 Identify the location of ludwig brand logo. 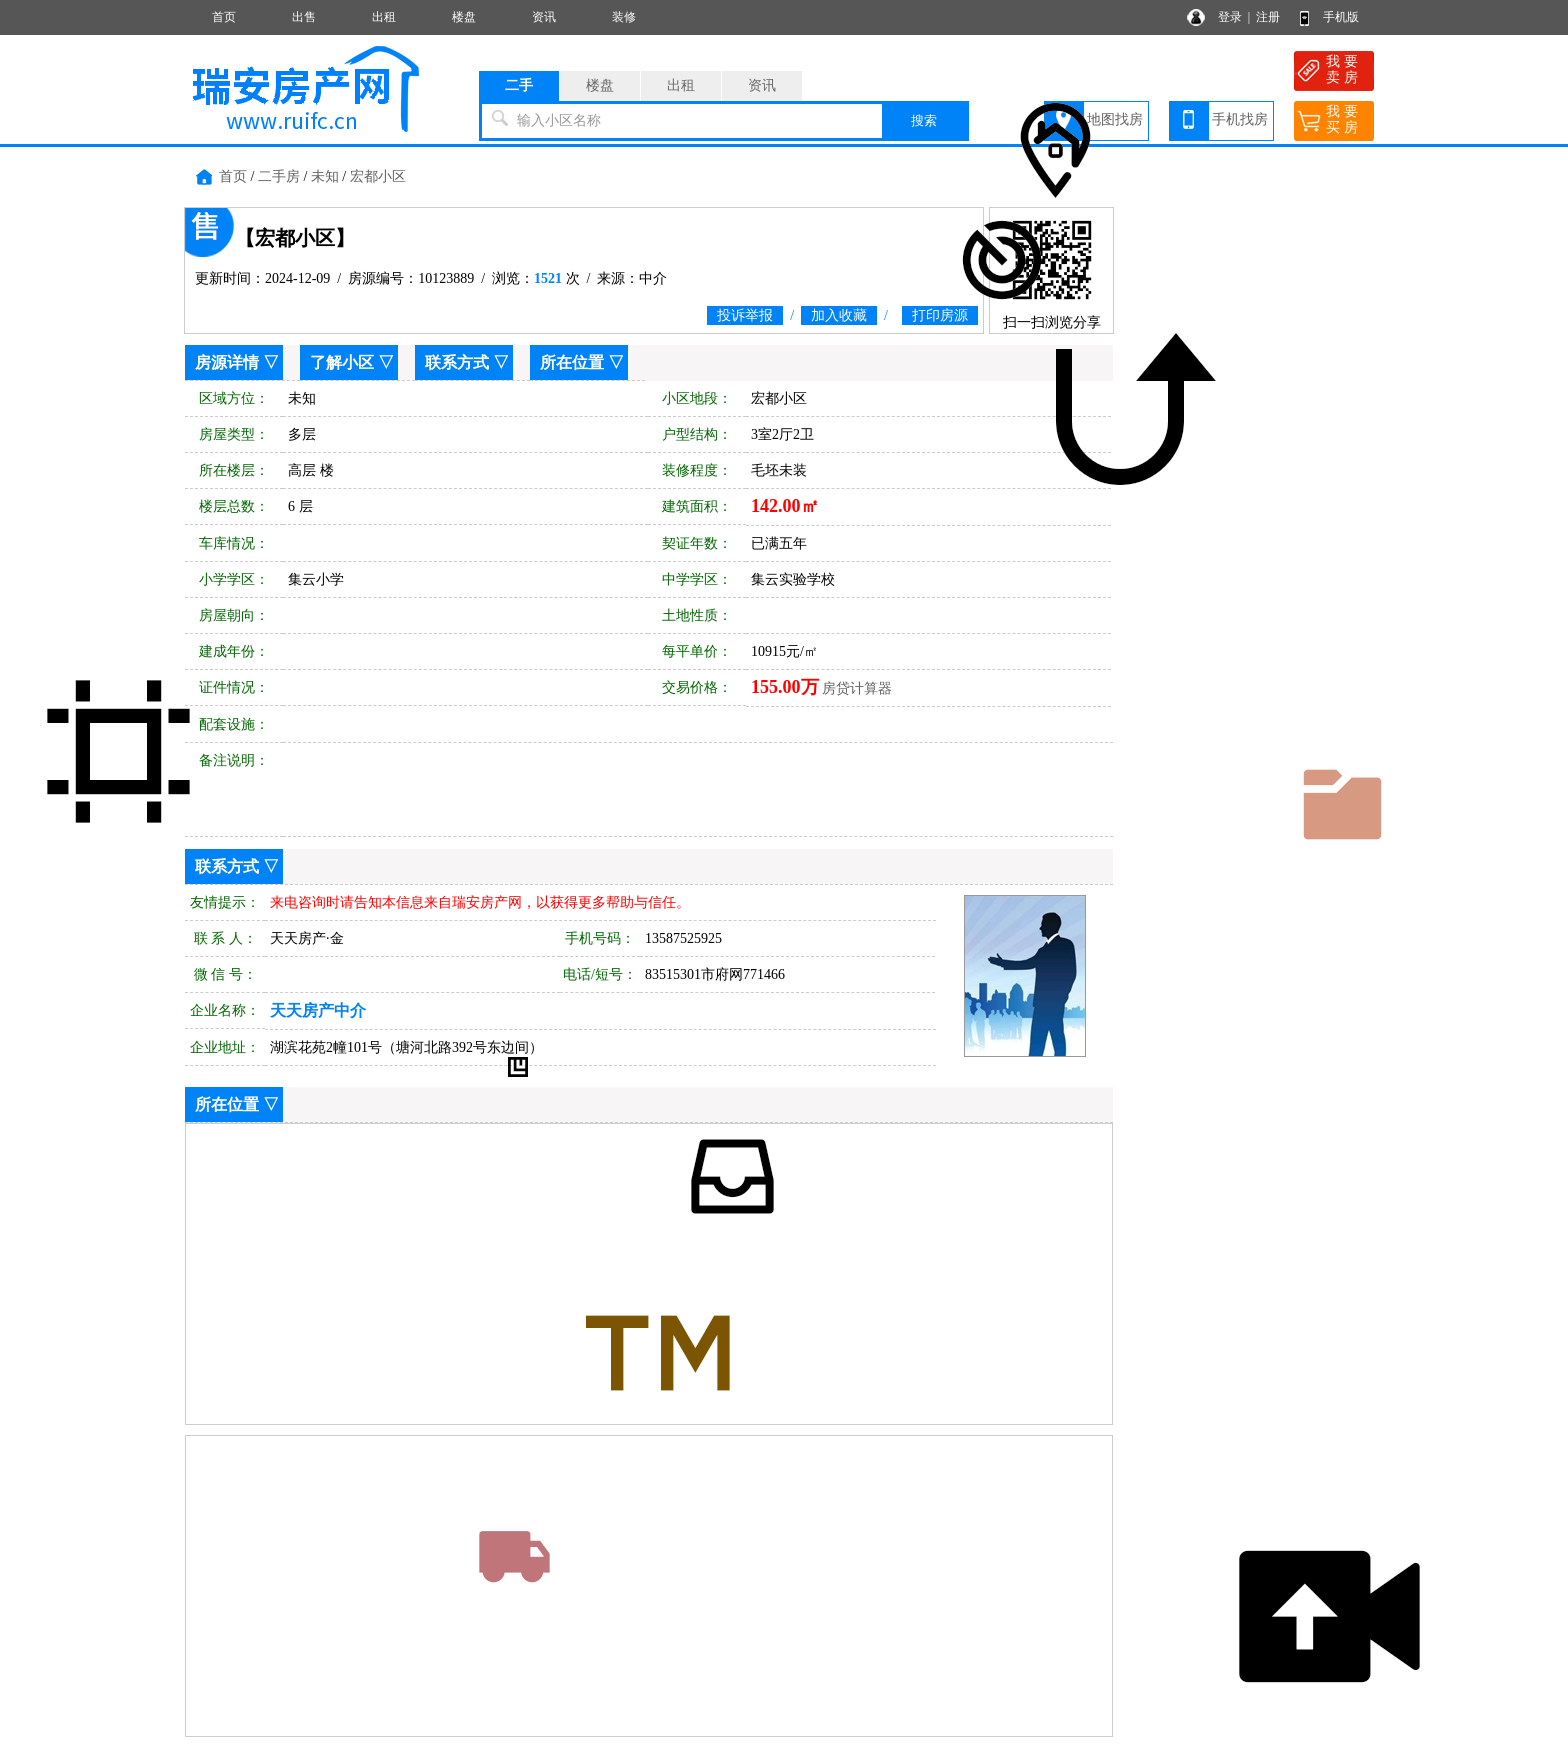
(518, 1067).